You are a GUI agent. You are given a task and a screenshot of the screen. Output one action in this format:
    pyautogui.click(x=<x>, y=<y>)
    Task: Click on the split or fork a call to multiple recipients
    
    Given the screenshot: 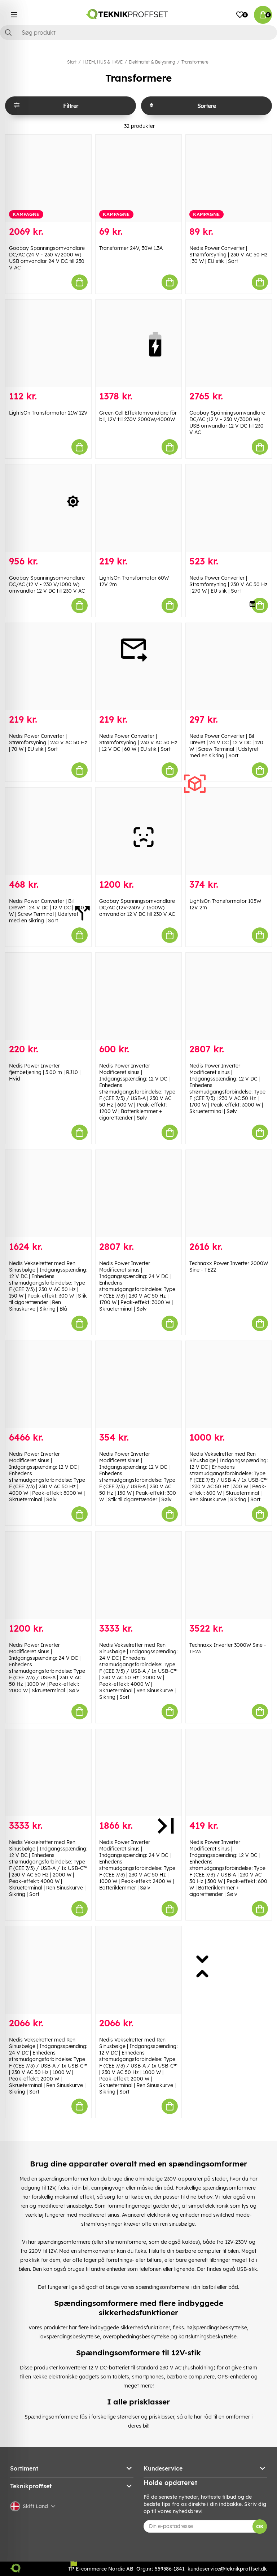 What is the action you would take?
    pyautogui.click(x=82, y=913)
    